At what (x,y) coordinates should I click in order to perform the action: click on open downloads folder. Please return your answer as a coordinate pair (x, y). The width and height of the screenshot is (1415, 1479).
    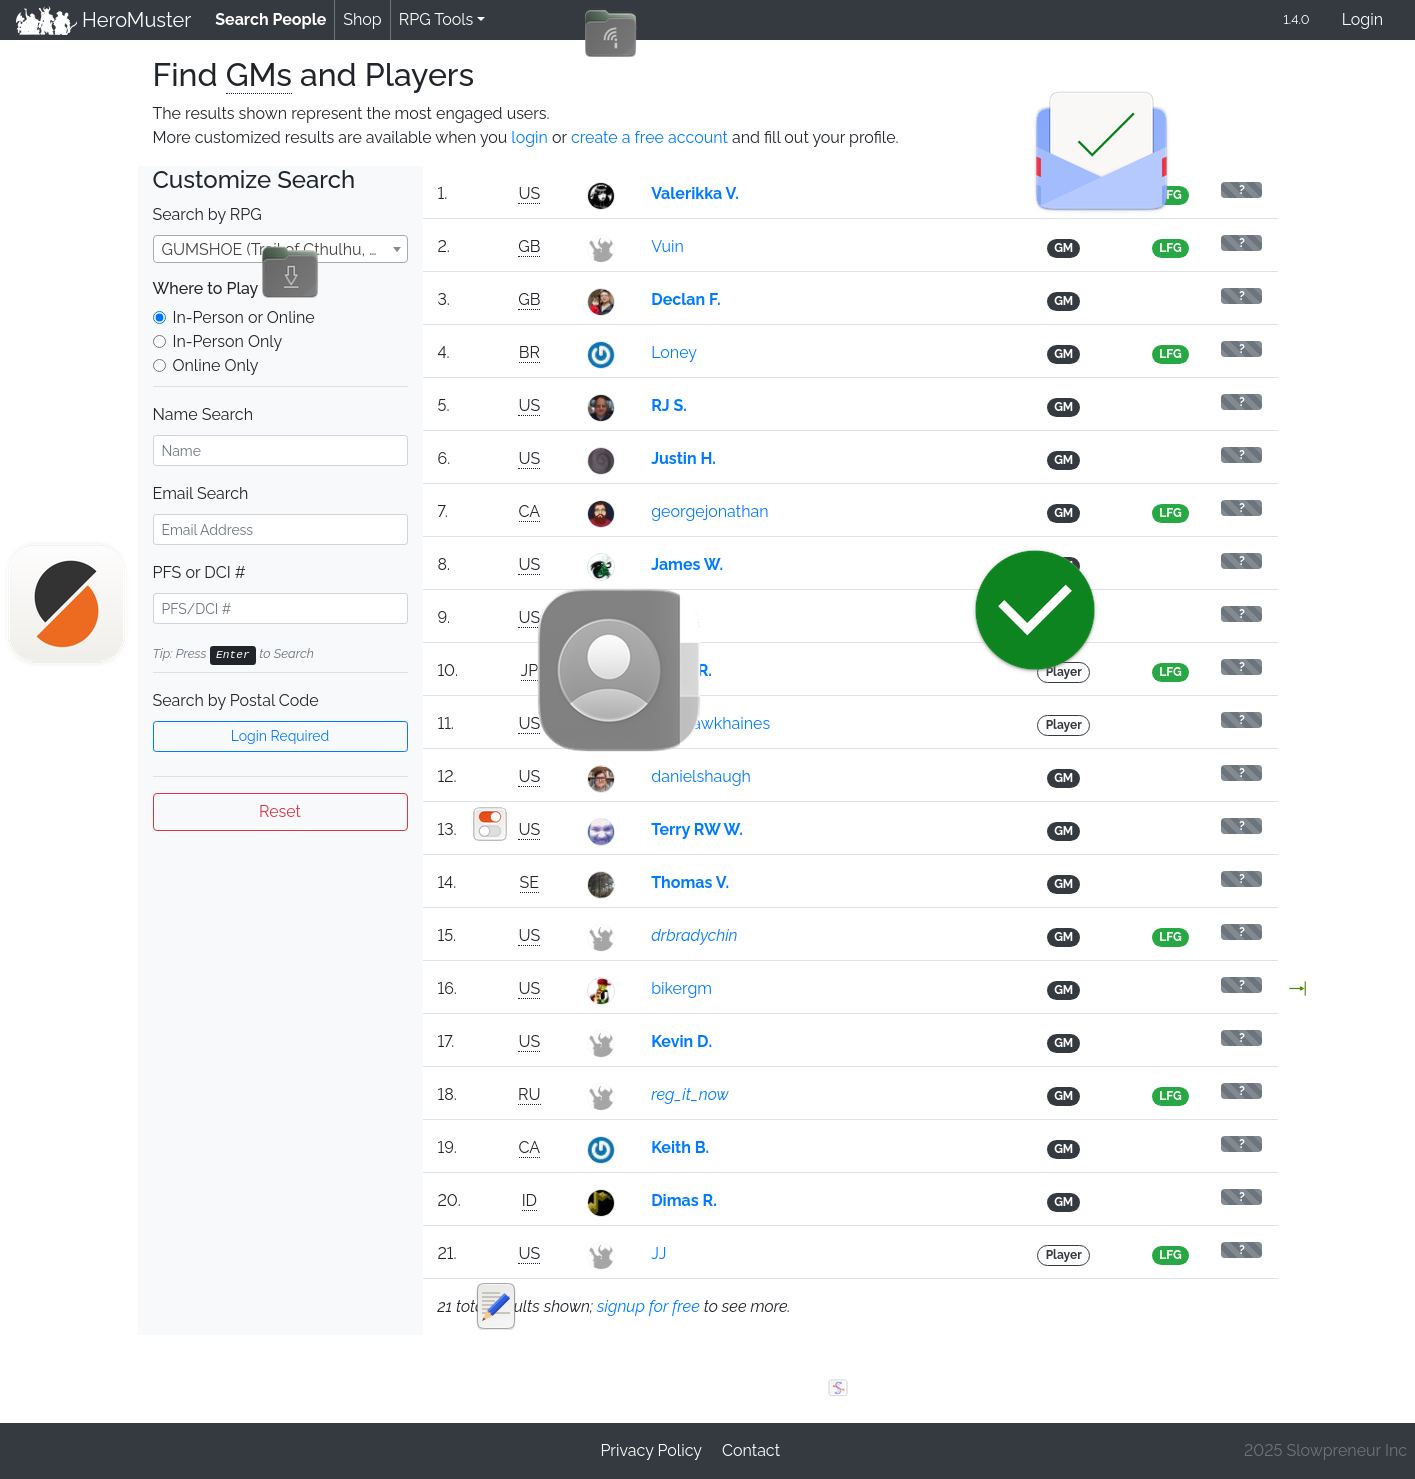
    Looking at the image, I should click on (290, 272).